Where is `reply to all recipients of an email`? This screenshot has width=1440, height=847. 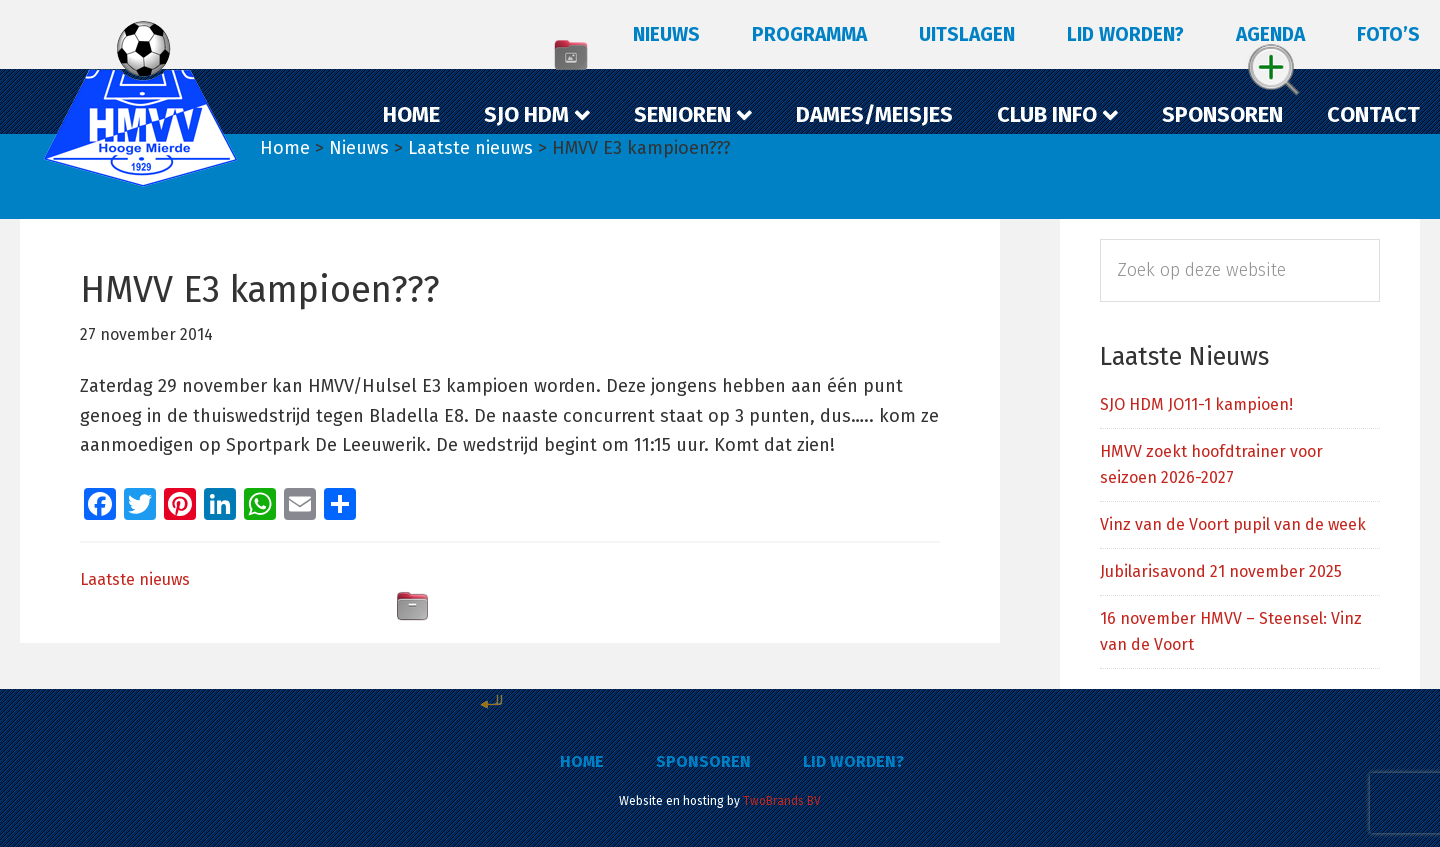
reply to all recipients of an email is located at coordinates (491, 700).